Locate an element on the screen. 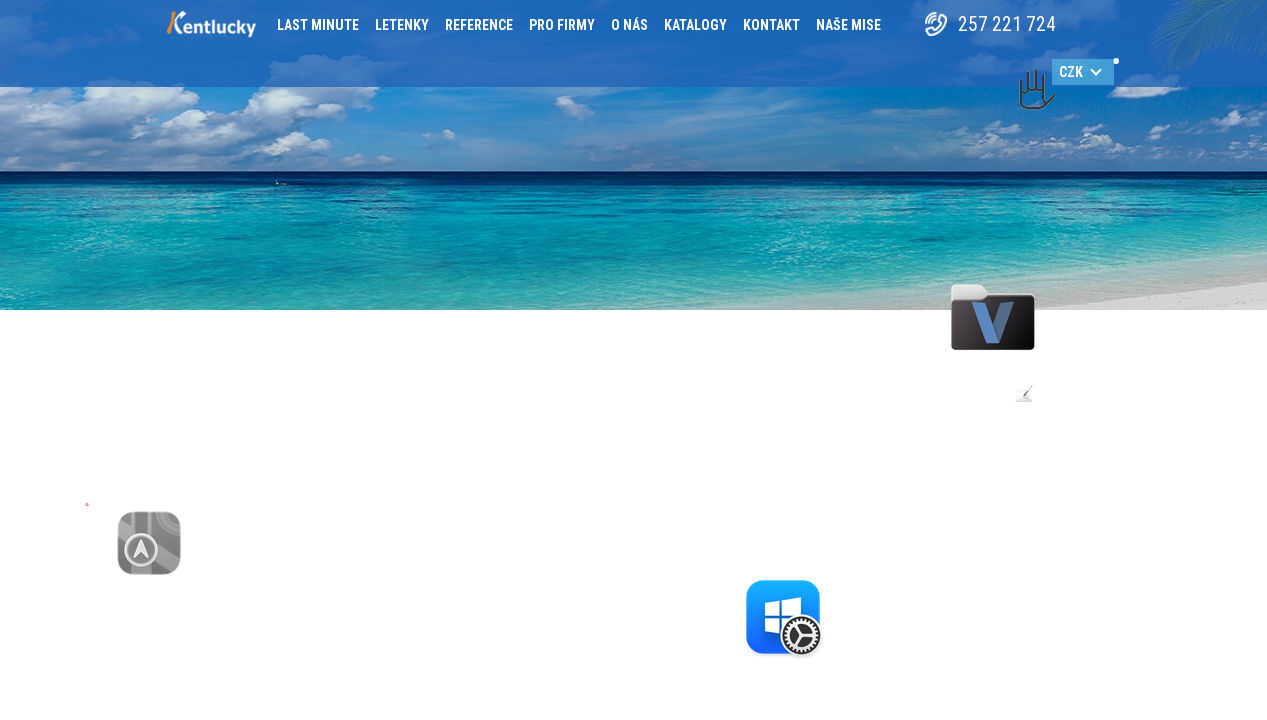  open folder containing files starting with "V" is located at coordinates (992, 319).